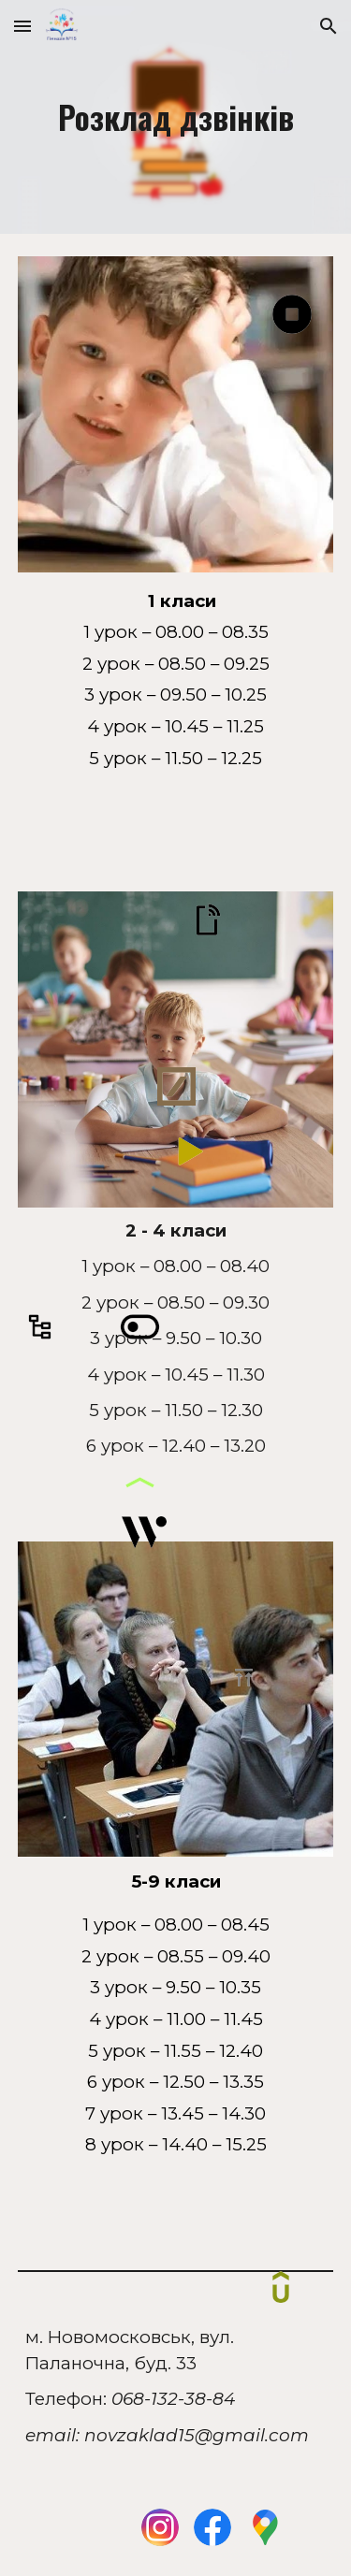  I want to click on align selected content to the top edge, so click(243, 1677).